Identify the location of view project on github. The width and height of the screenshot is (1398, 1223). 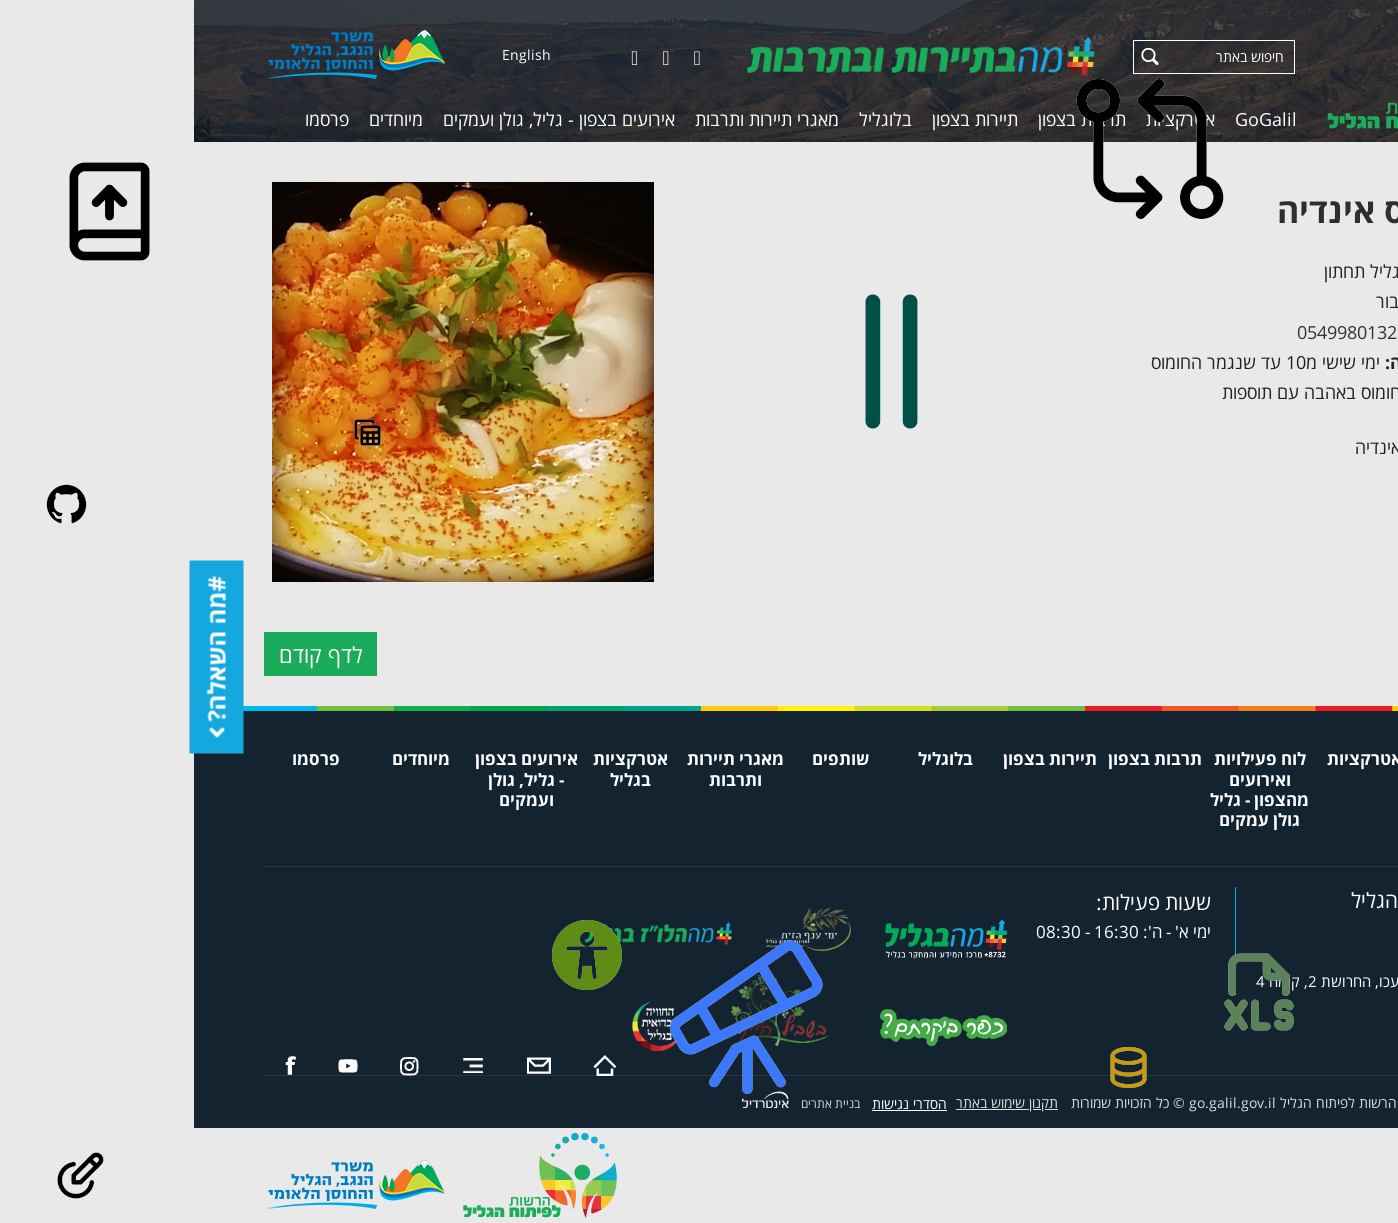
(66, 504).